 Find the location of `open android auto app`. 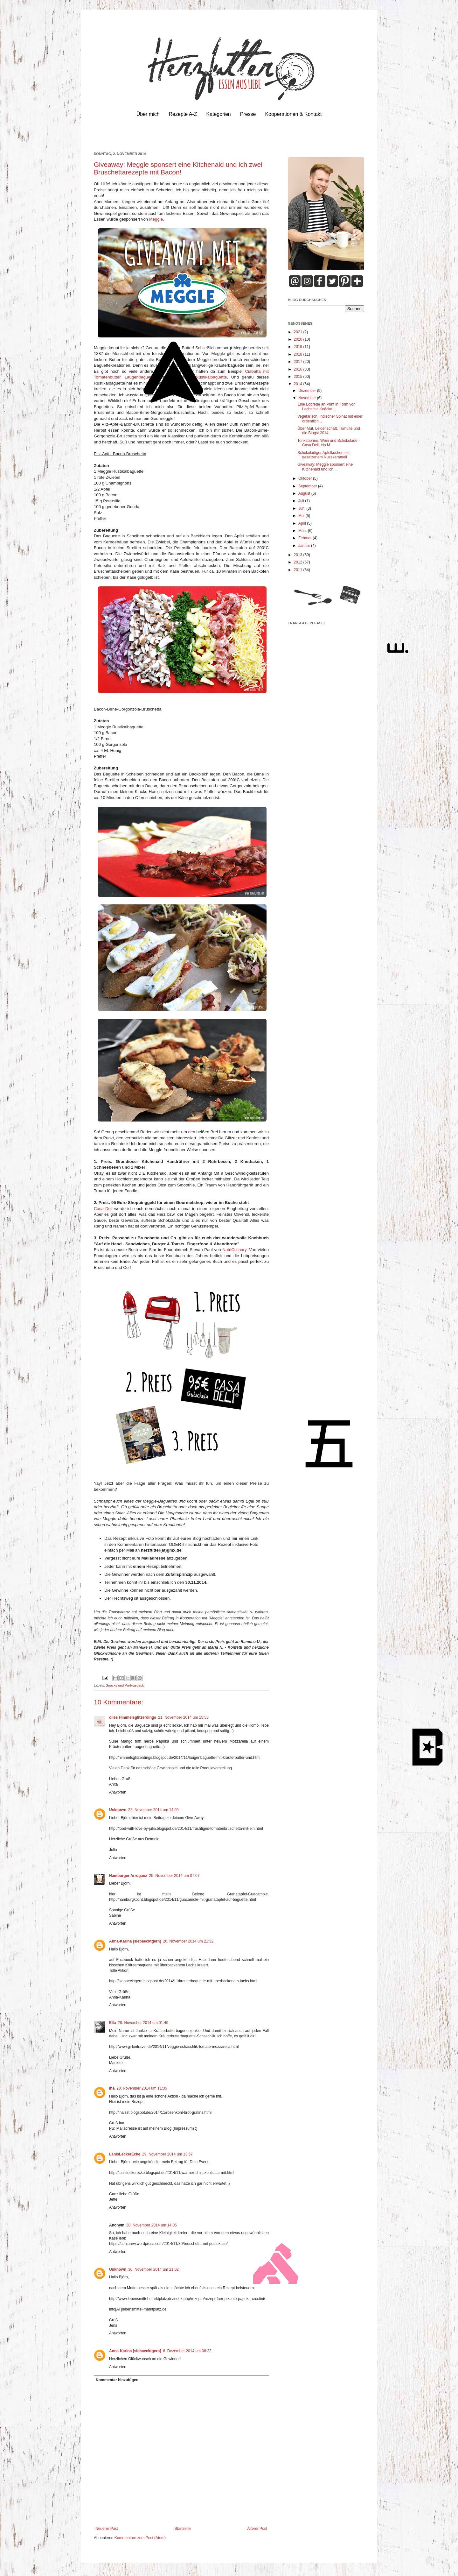

open android auto app is located at coordinates (173, 372).